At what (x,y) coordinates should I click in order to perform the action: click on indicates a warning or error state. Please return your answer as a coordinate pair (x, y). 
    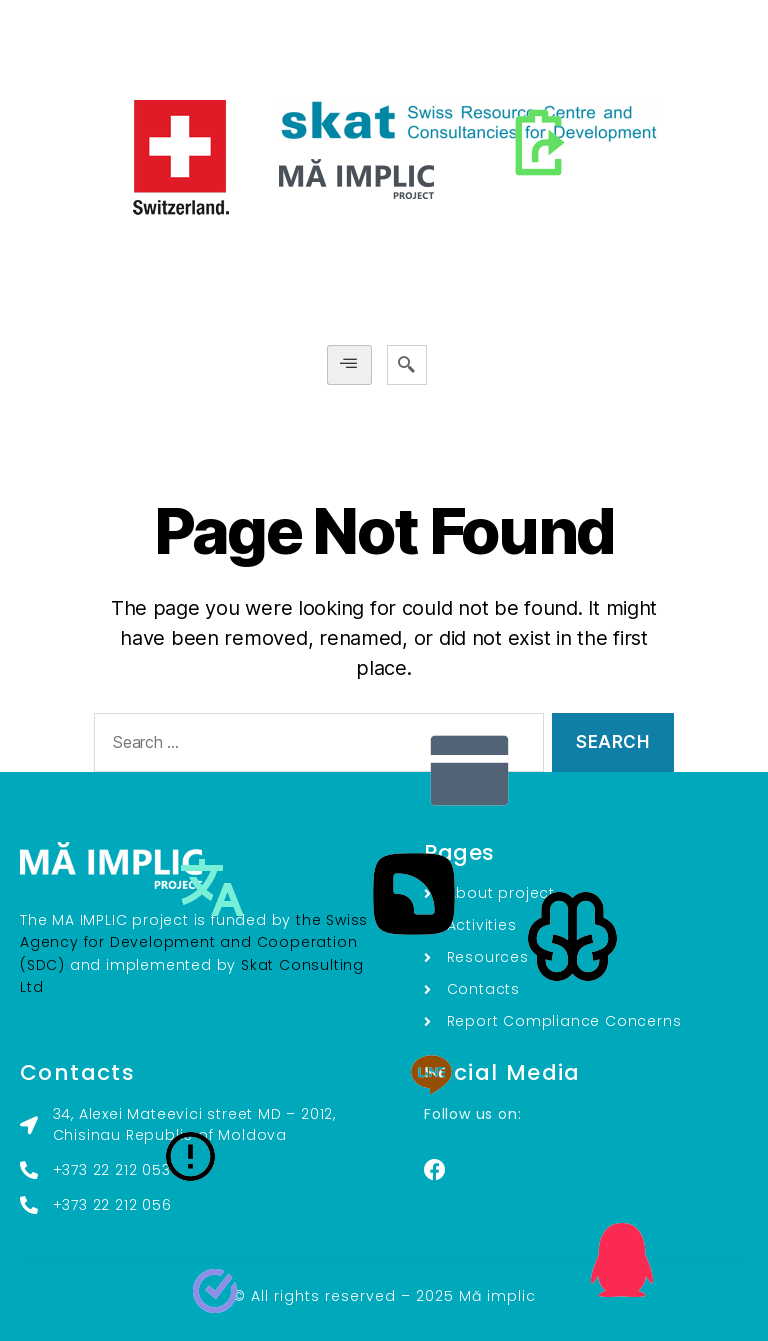
    Looking at the image, I should click on (190, 1156).